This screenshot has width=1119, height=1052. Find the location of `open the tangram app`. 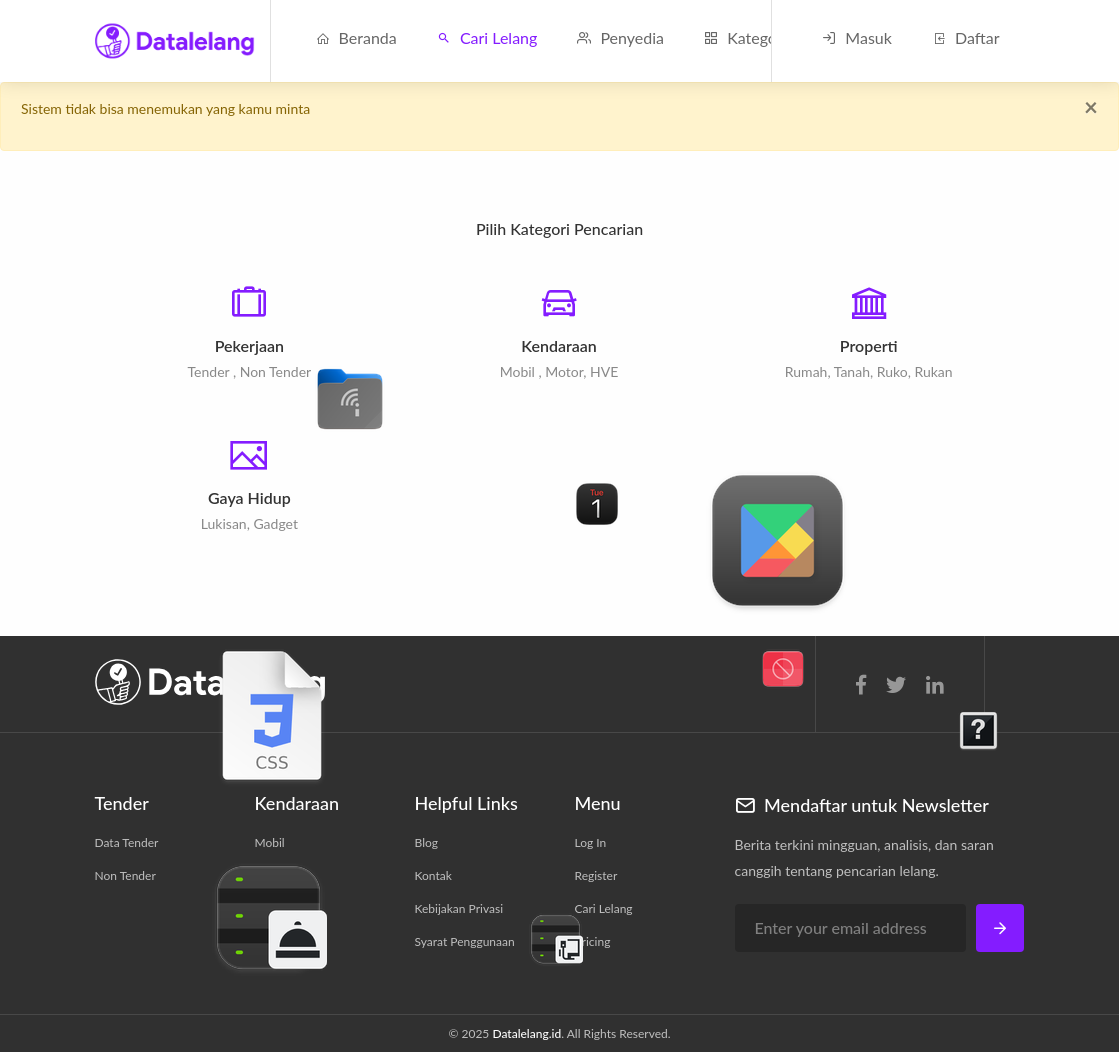

open the tangram app is located at coordinates (777, 540).